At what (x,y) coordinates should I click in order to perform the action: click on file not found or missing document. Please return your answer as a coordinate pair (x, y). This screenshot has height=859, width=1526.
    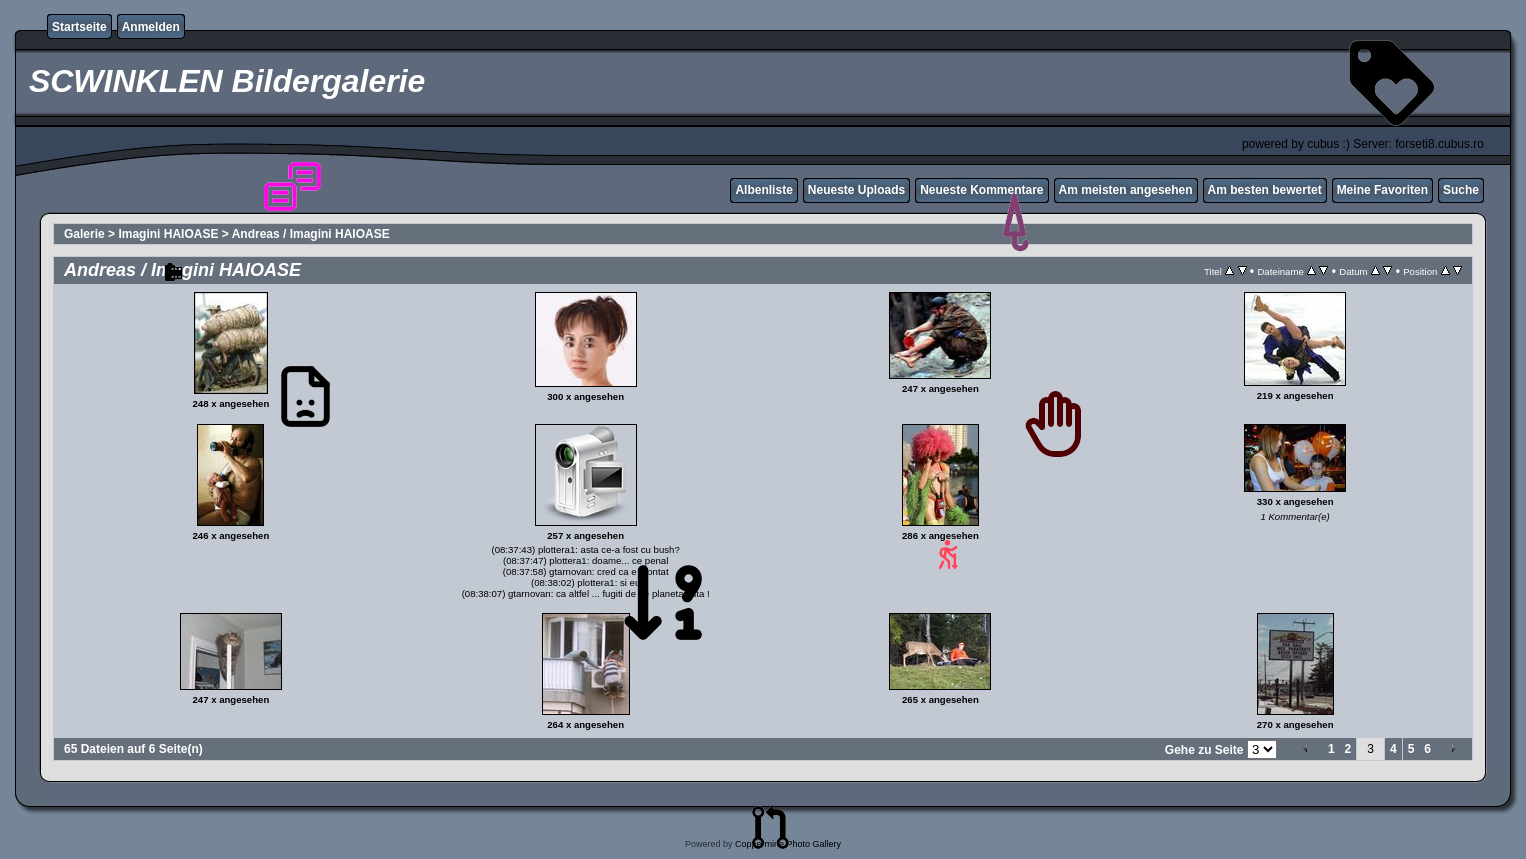
    Looking at the image, I should click on (305, 396).